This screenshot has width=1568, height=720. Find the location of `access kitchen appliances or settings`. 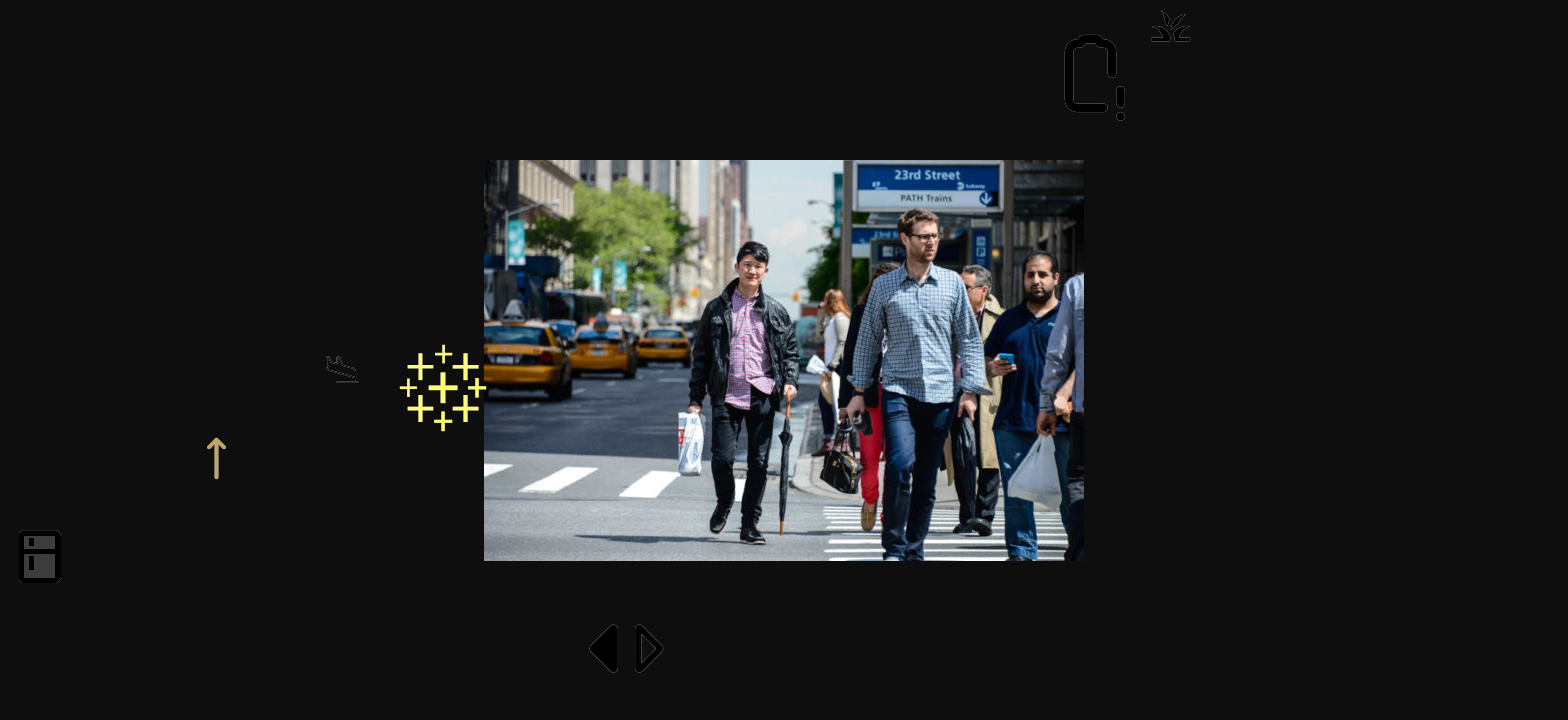

access kitchen appliances or settings is located at coordinates (39, 556).